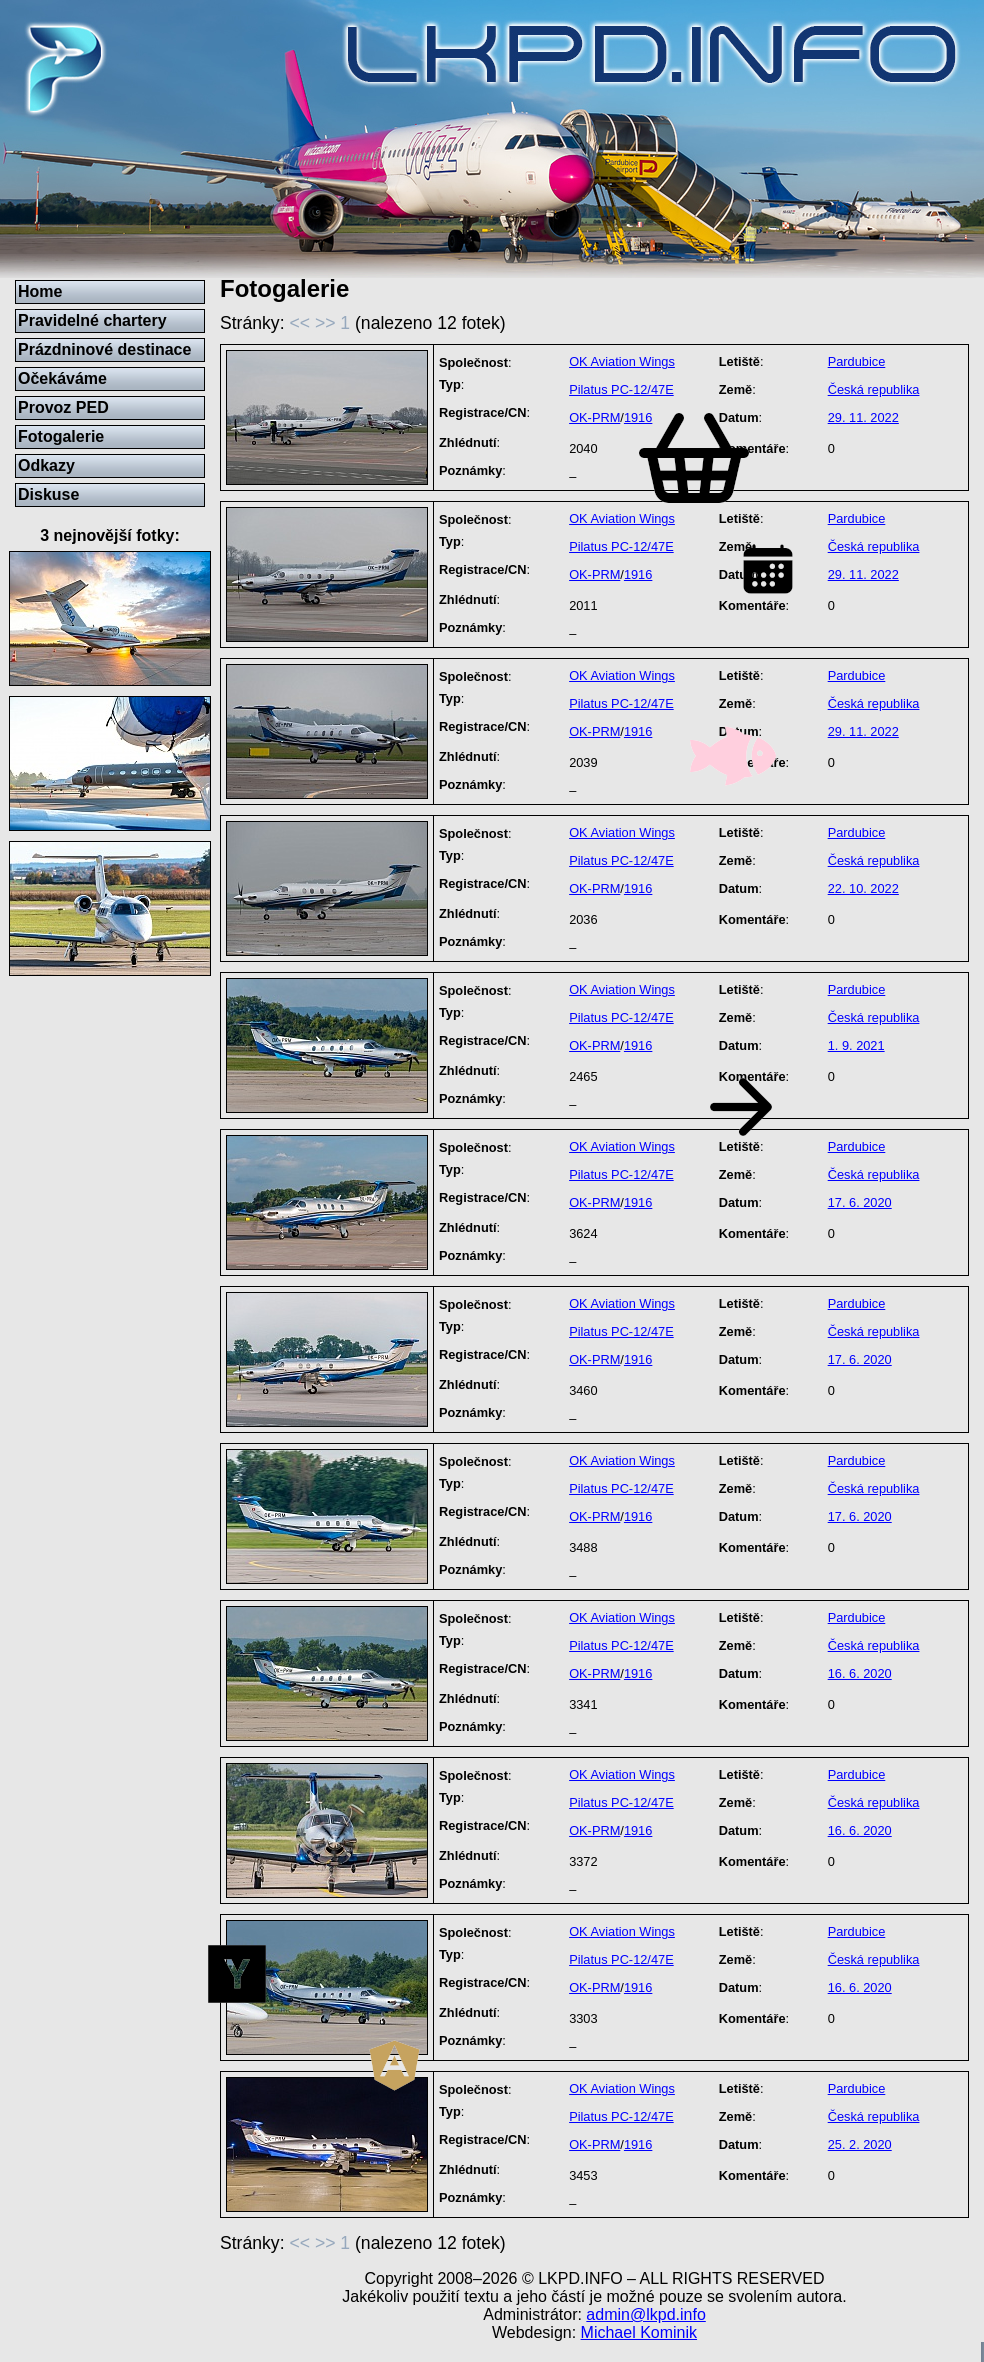  I want to click on view calendar or schedule, so click(768, 569).